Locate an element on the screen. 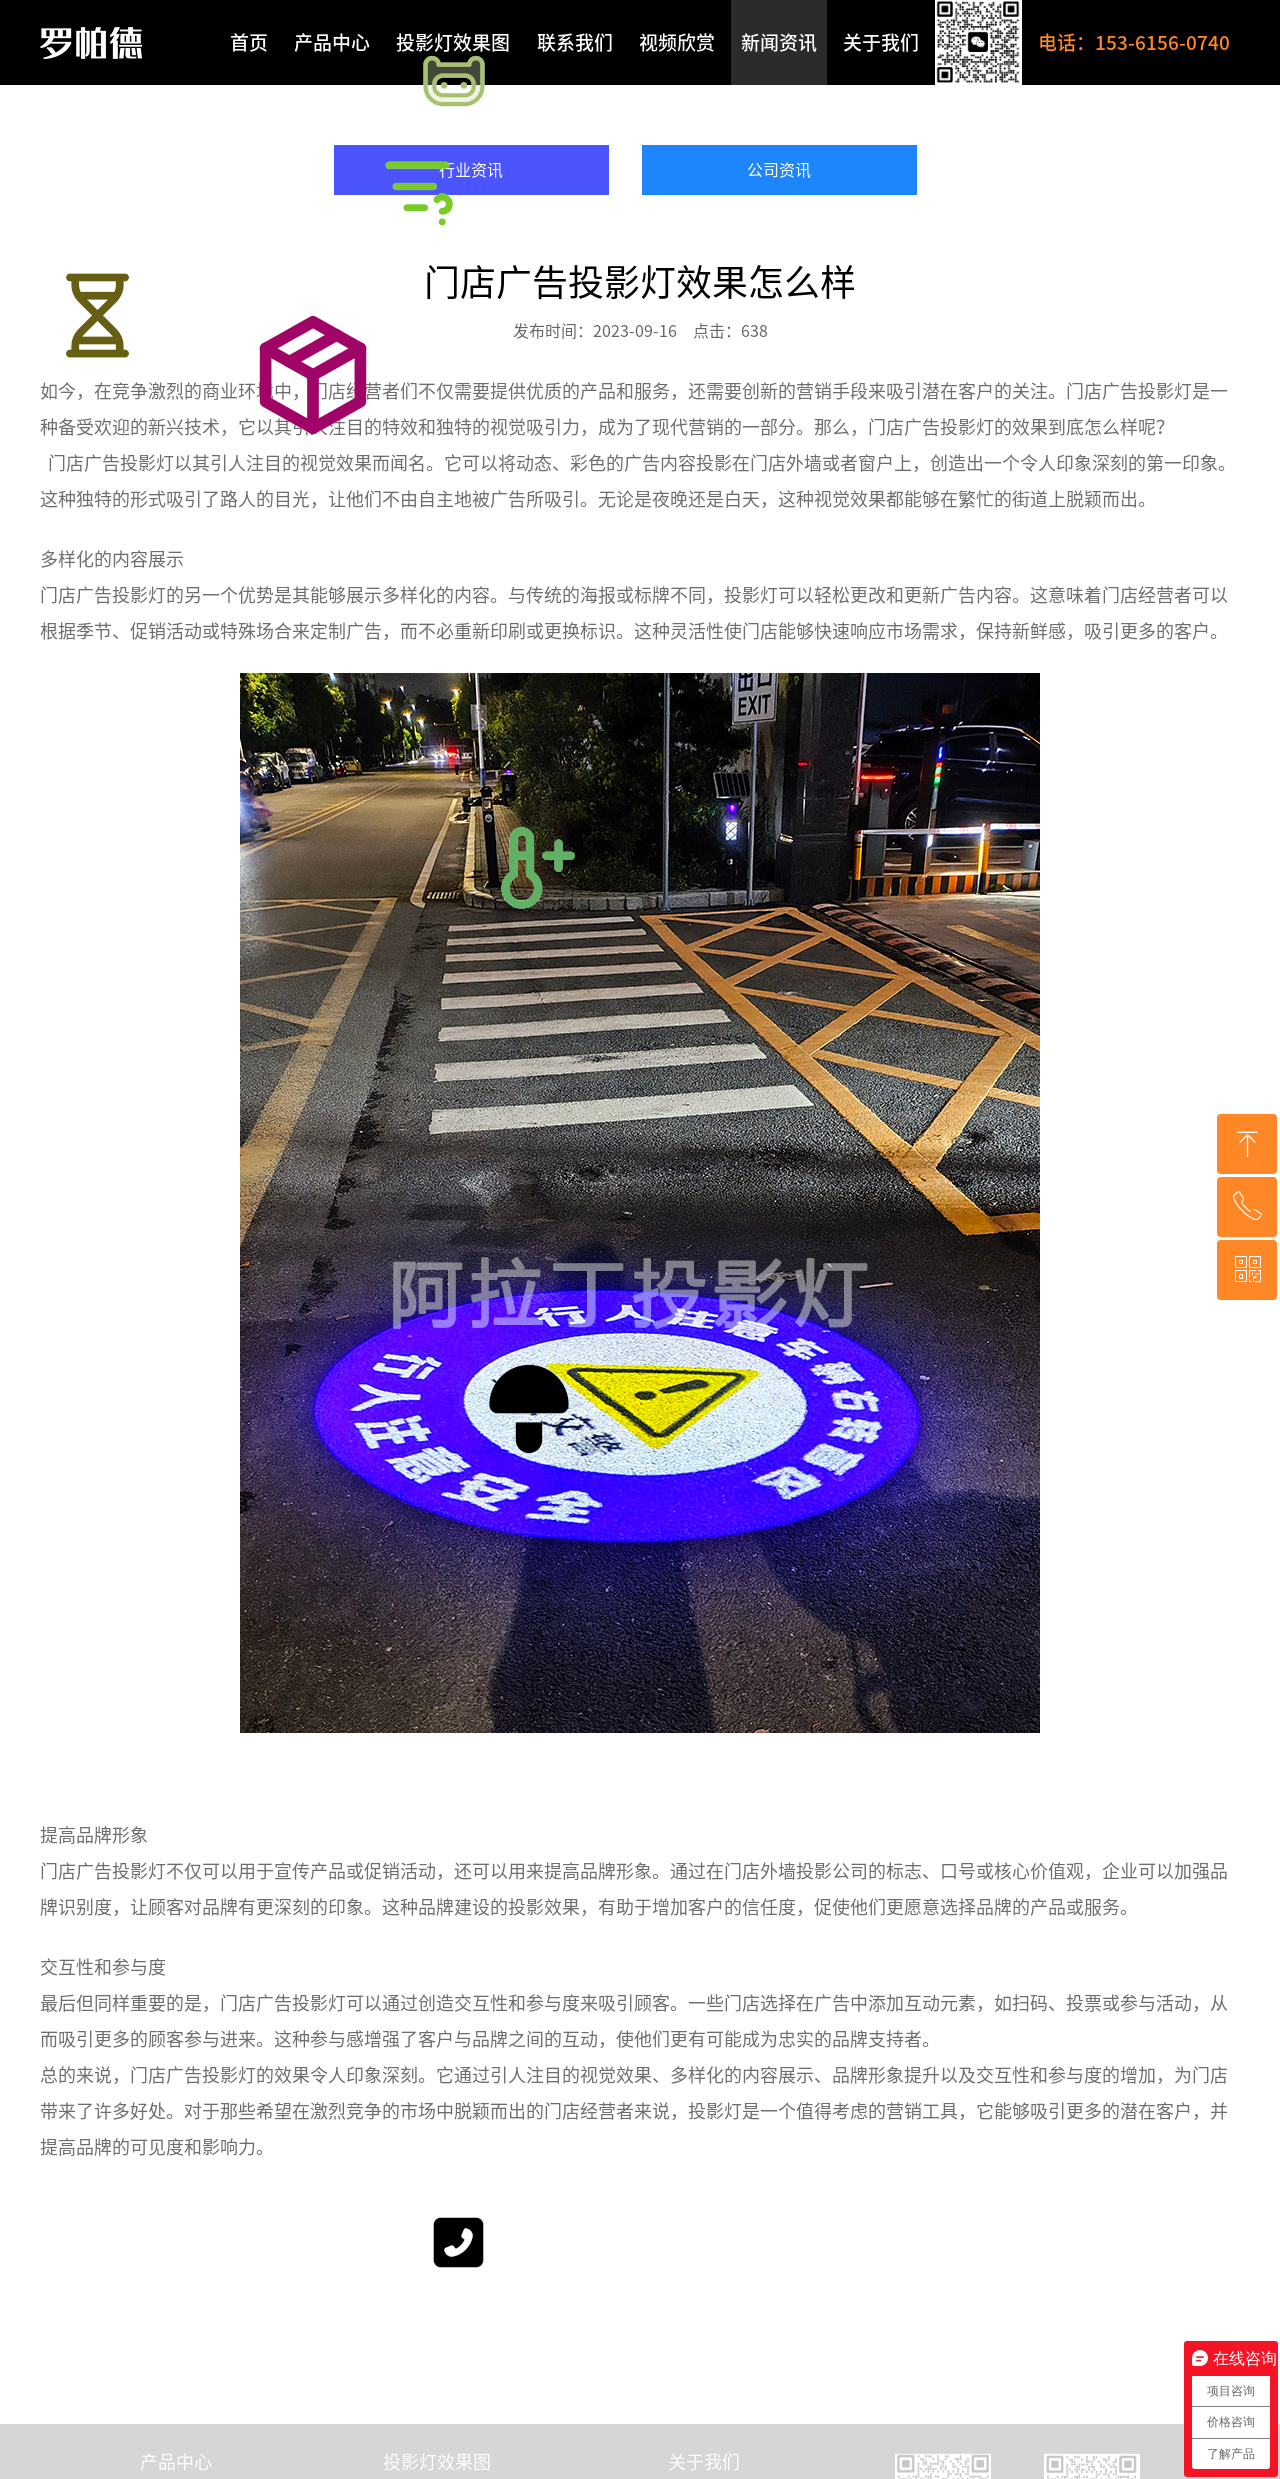 The image size is (1280, 2479). filter settings need attention or review is located at coordinates (417, 186).